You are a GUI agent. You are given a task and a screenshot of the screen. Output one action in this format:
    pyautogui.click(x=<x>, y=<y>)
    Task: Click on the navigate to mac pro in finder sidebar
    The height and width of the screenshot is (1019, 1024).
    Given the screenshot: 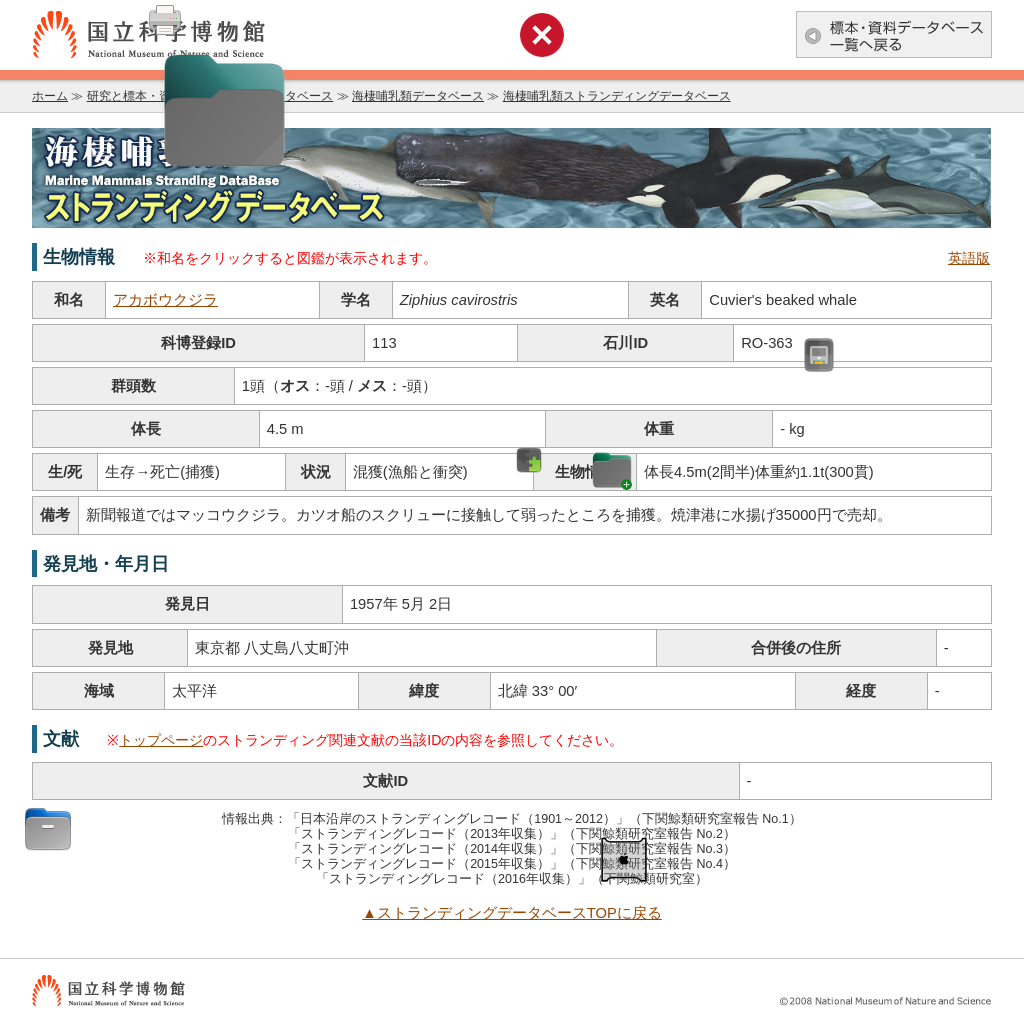 What is the action you would take?
    pyautogui.click(x=624, y=859)
    